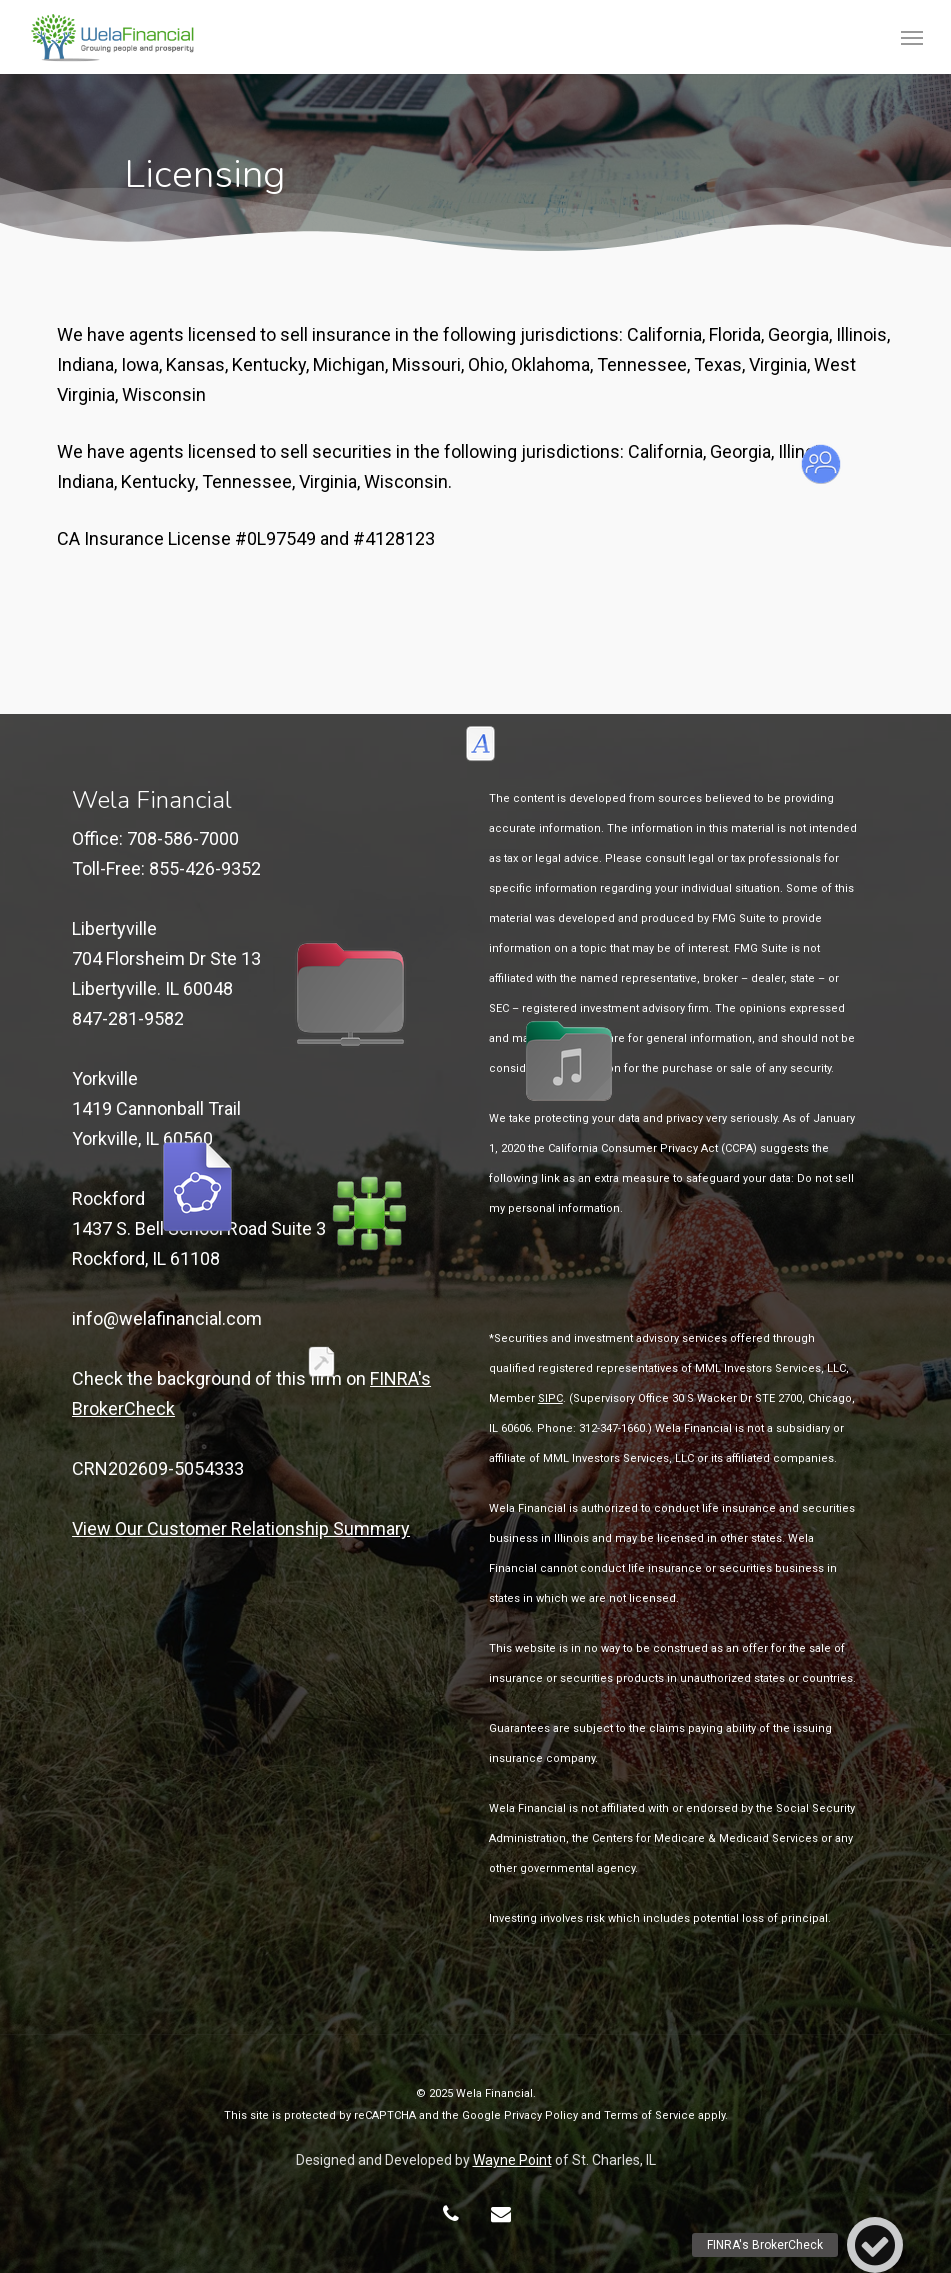  What do you see at coordinates (350, 992) in the screenshot?
I see `access a remote or network folder` at bounding box center [350, 992].